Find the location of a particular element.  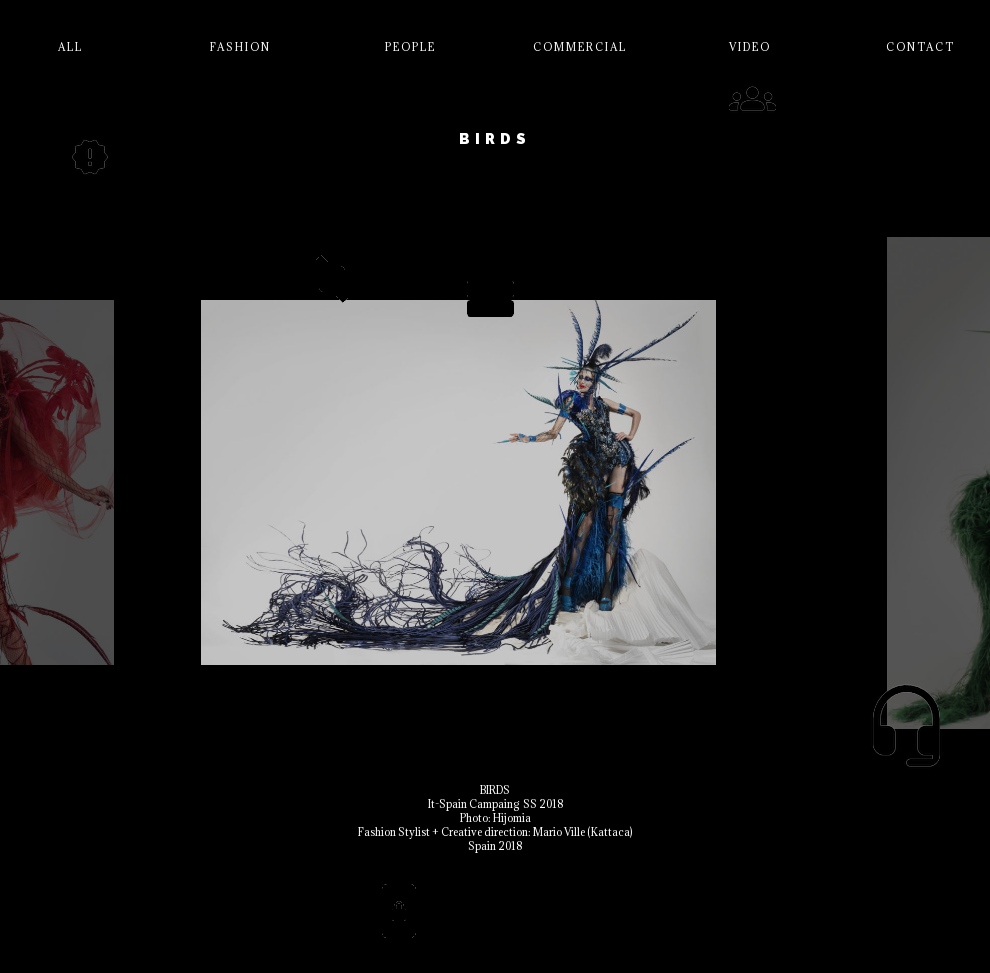

switch to stream or list view is located at coordinates (489, 300).